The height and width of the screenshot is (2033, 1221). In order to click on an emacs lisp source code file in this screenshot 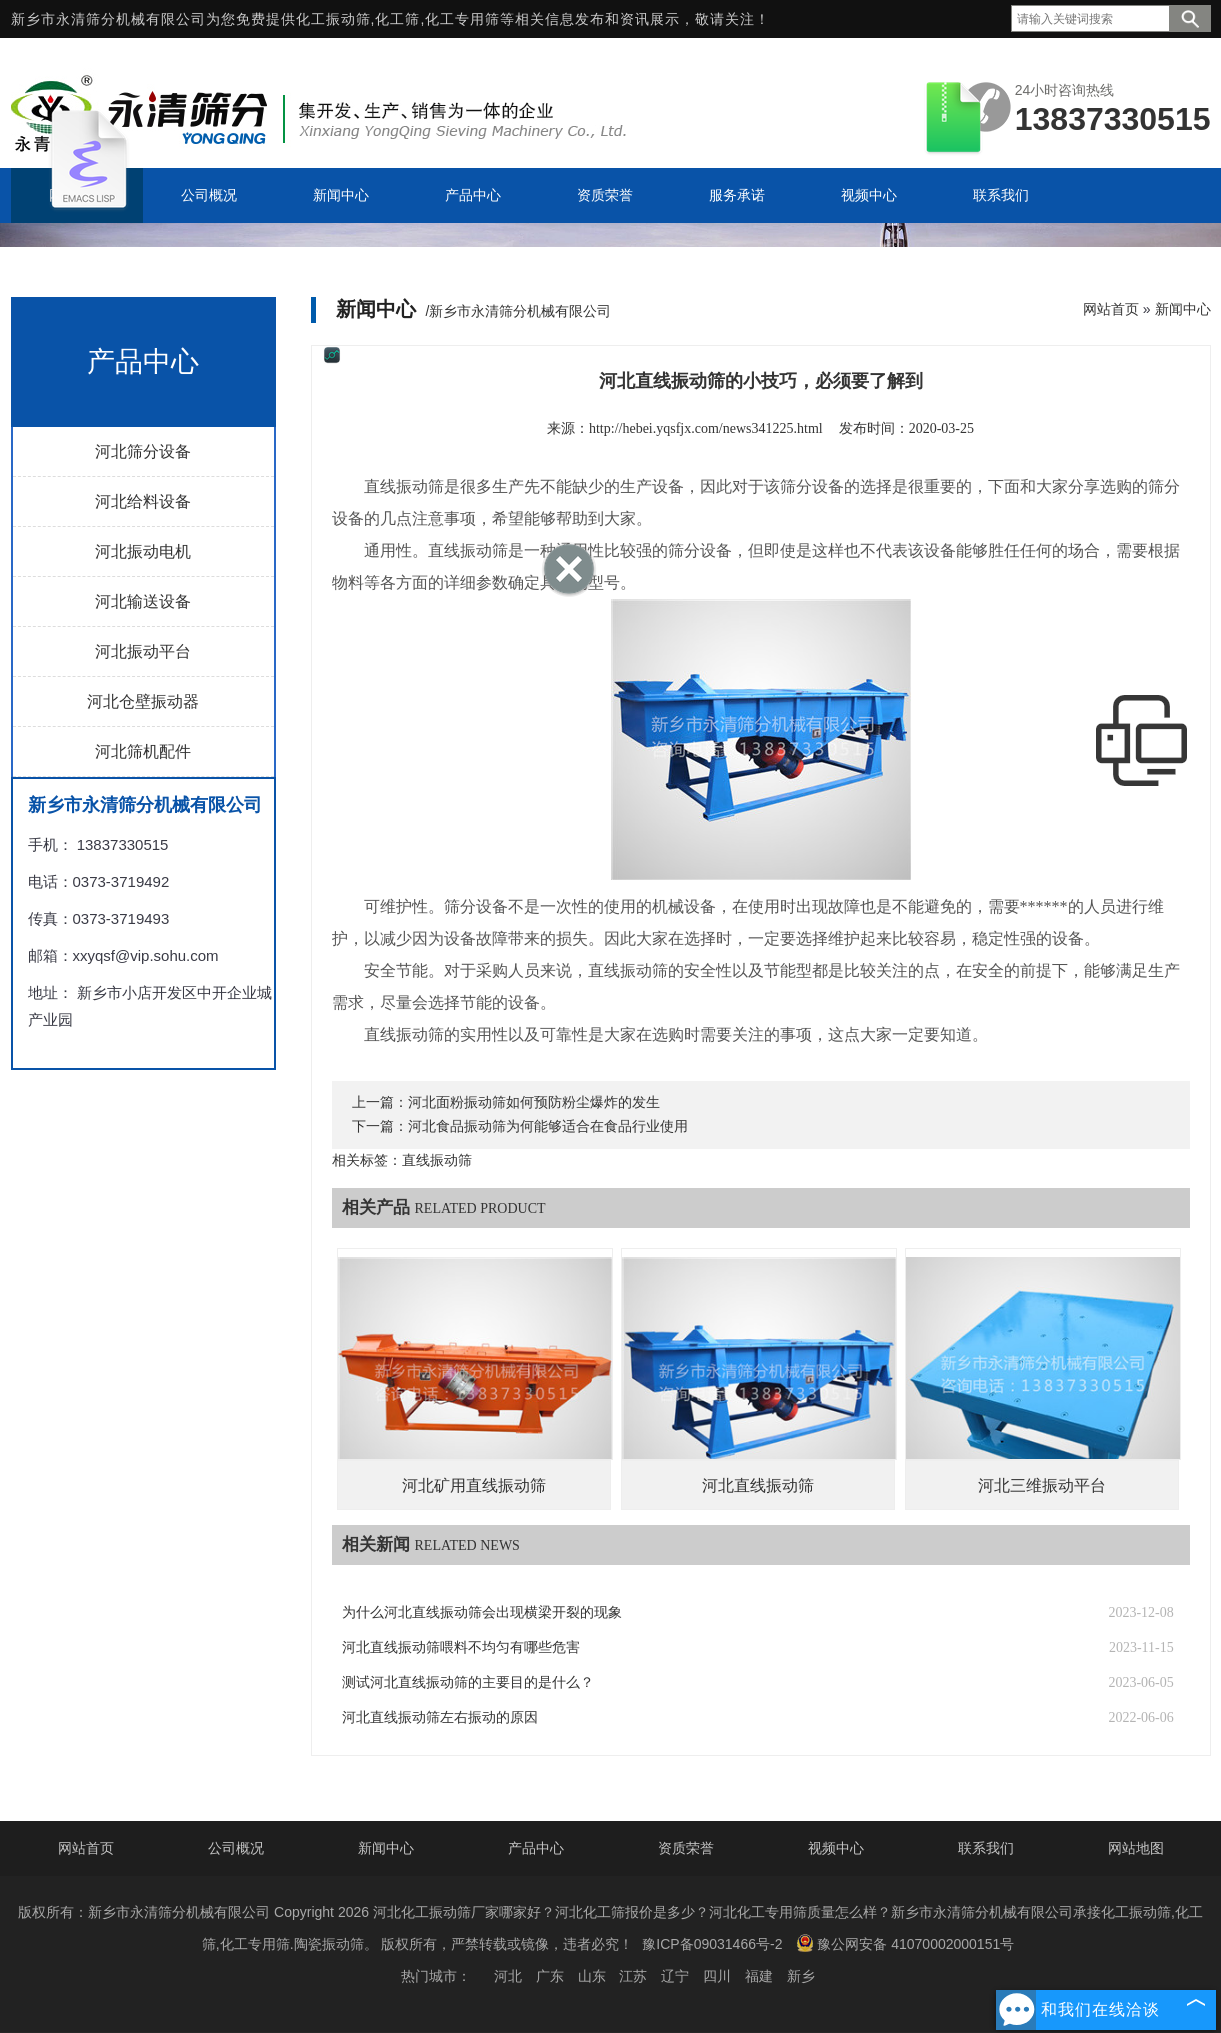, I will do `click(89, 161)`.